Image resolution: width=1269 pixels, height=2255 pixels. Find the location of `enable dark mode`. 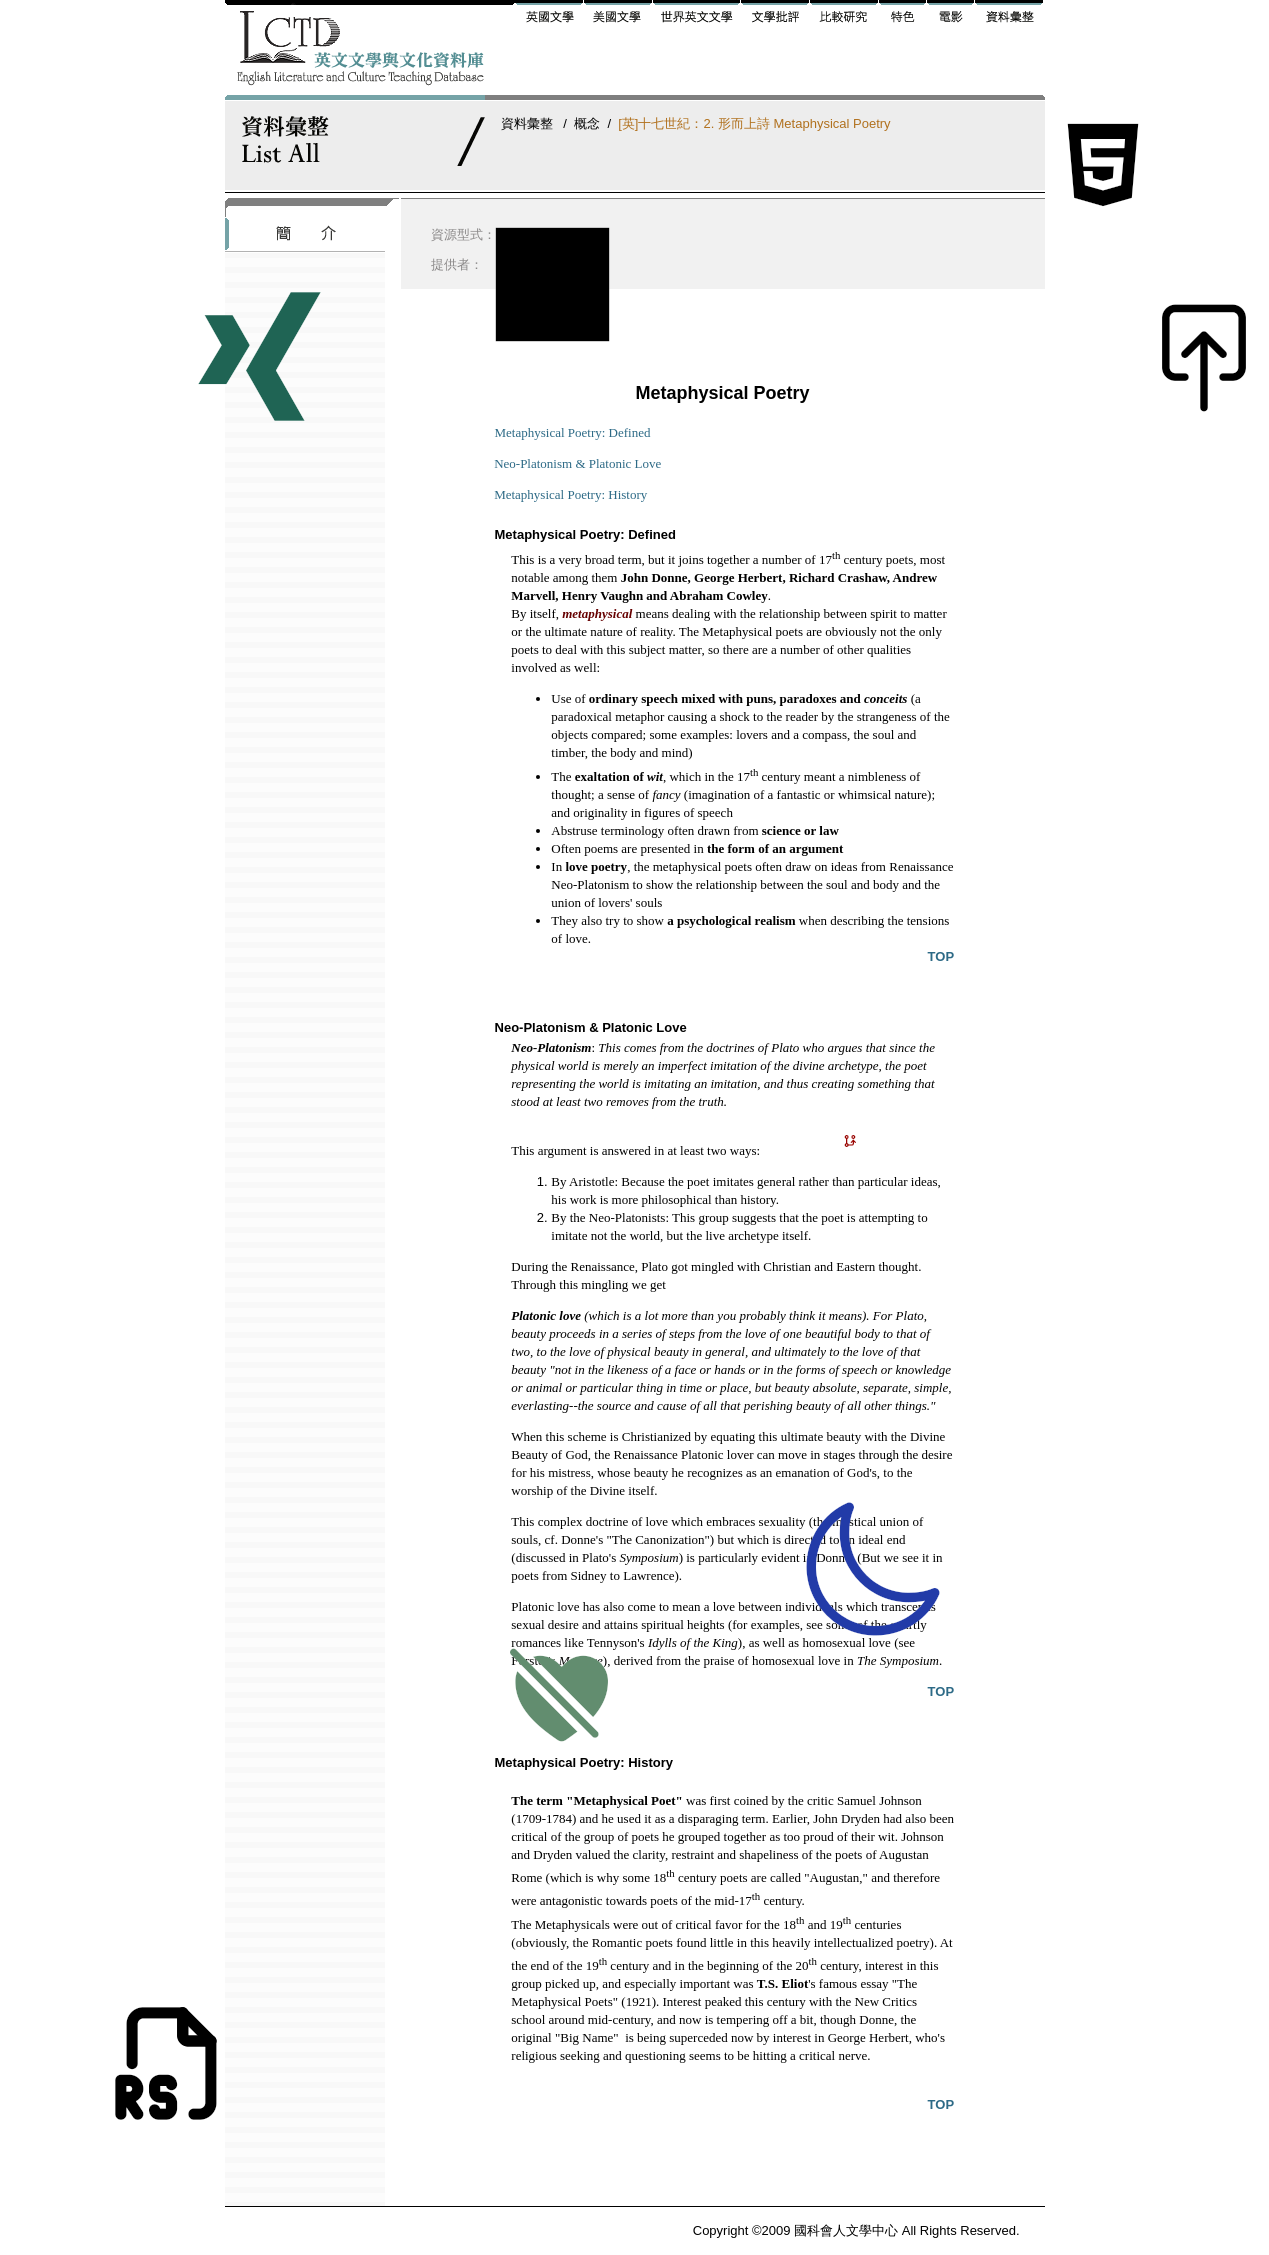

enable dark mode is located at coordinates (873, 1569).